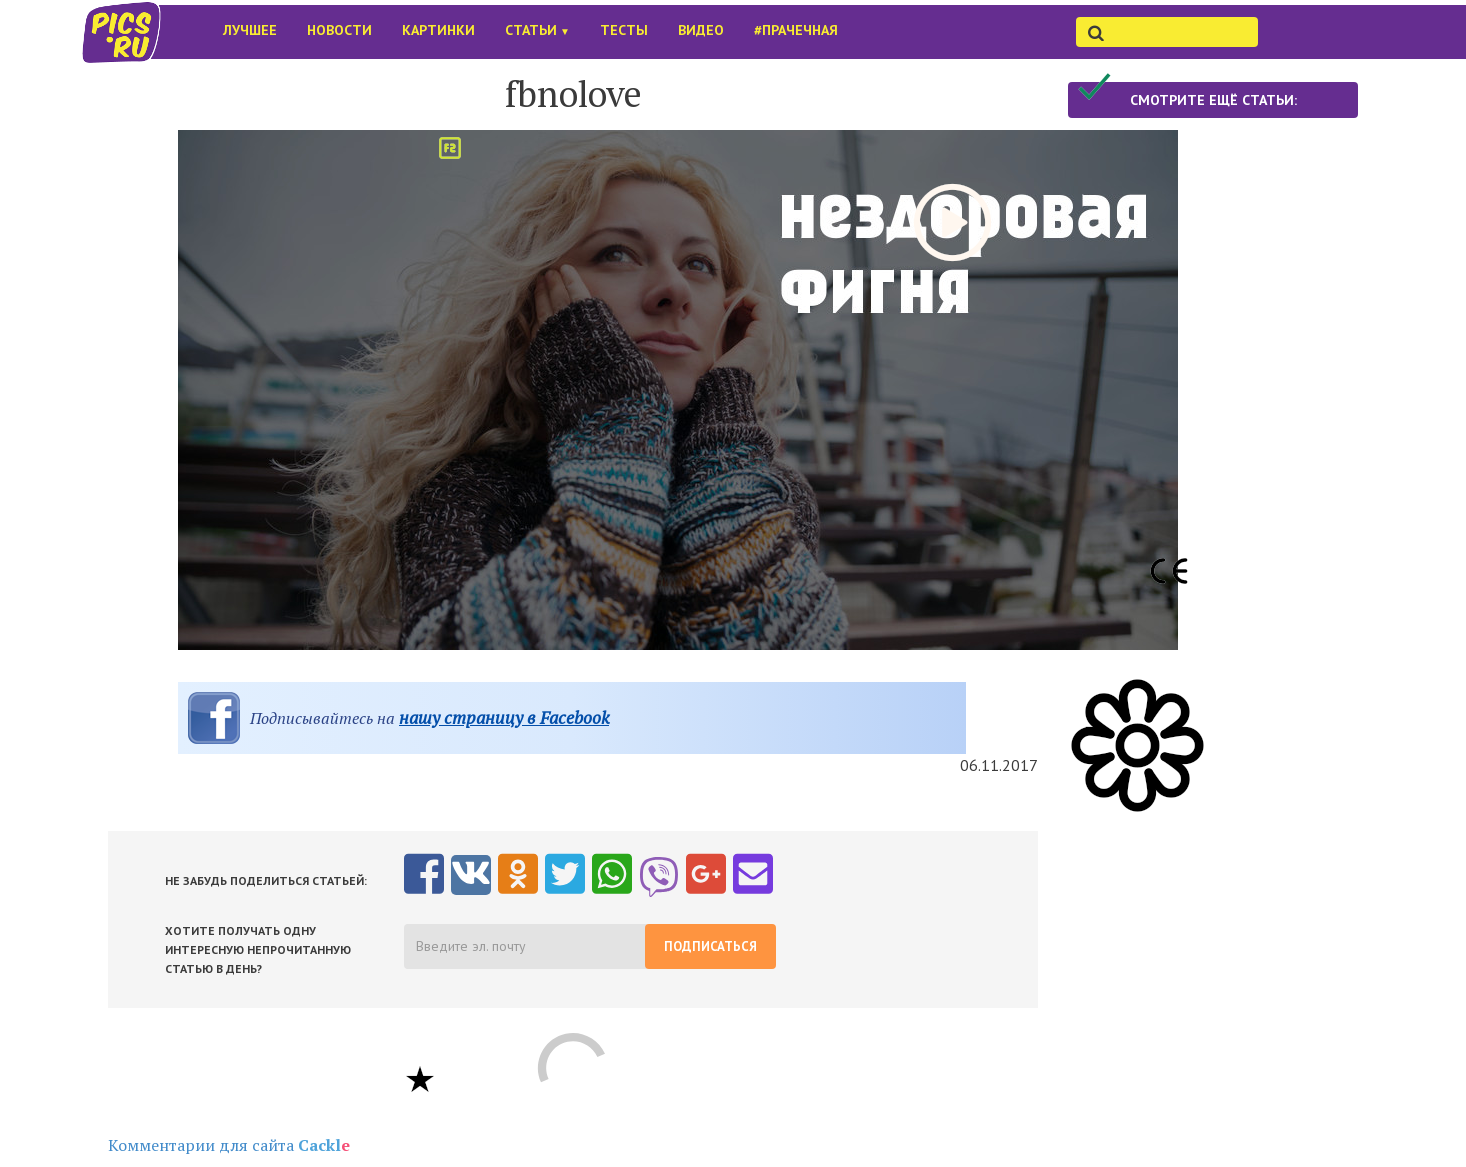 The height and width of the screenshot is (1167, 1466). What do you see at coordinates (1094, 86) in the screenshot?
I see `confirm or submit an action` at bounding box center [1094, 86].